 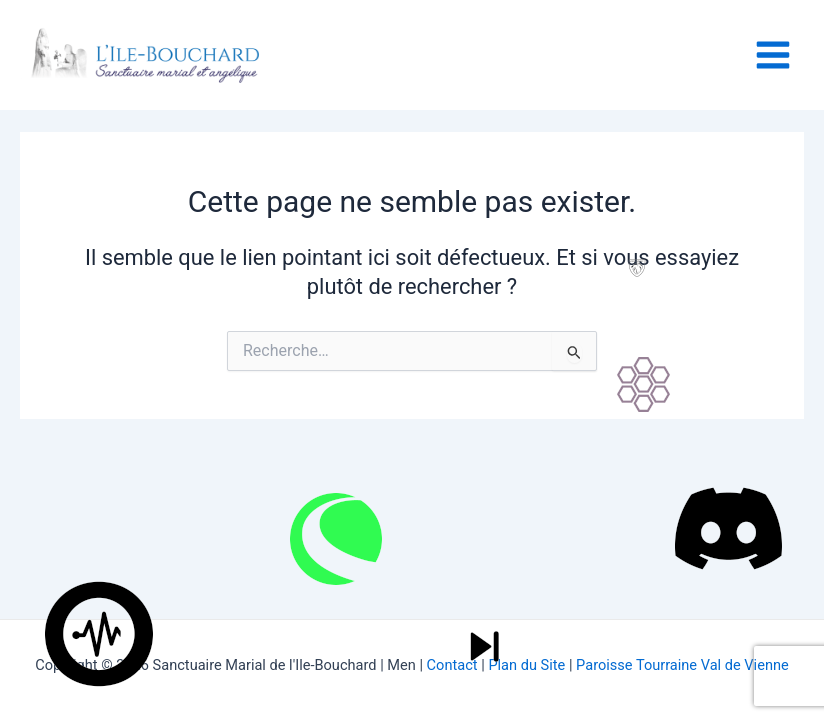 What do you see at coordinates (637, 268) in the screenshot?
I see `Peugeot brand logo` at bounding box center [637, 268].